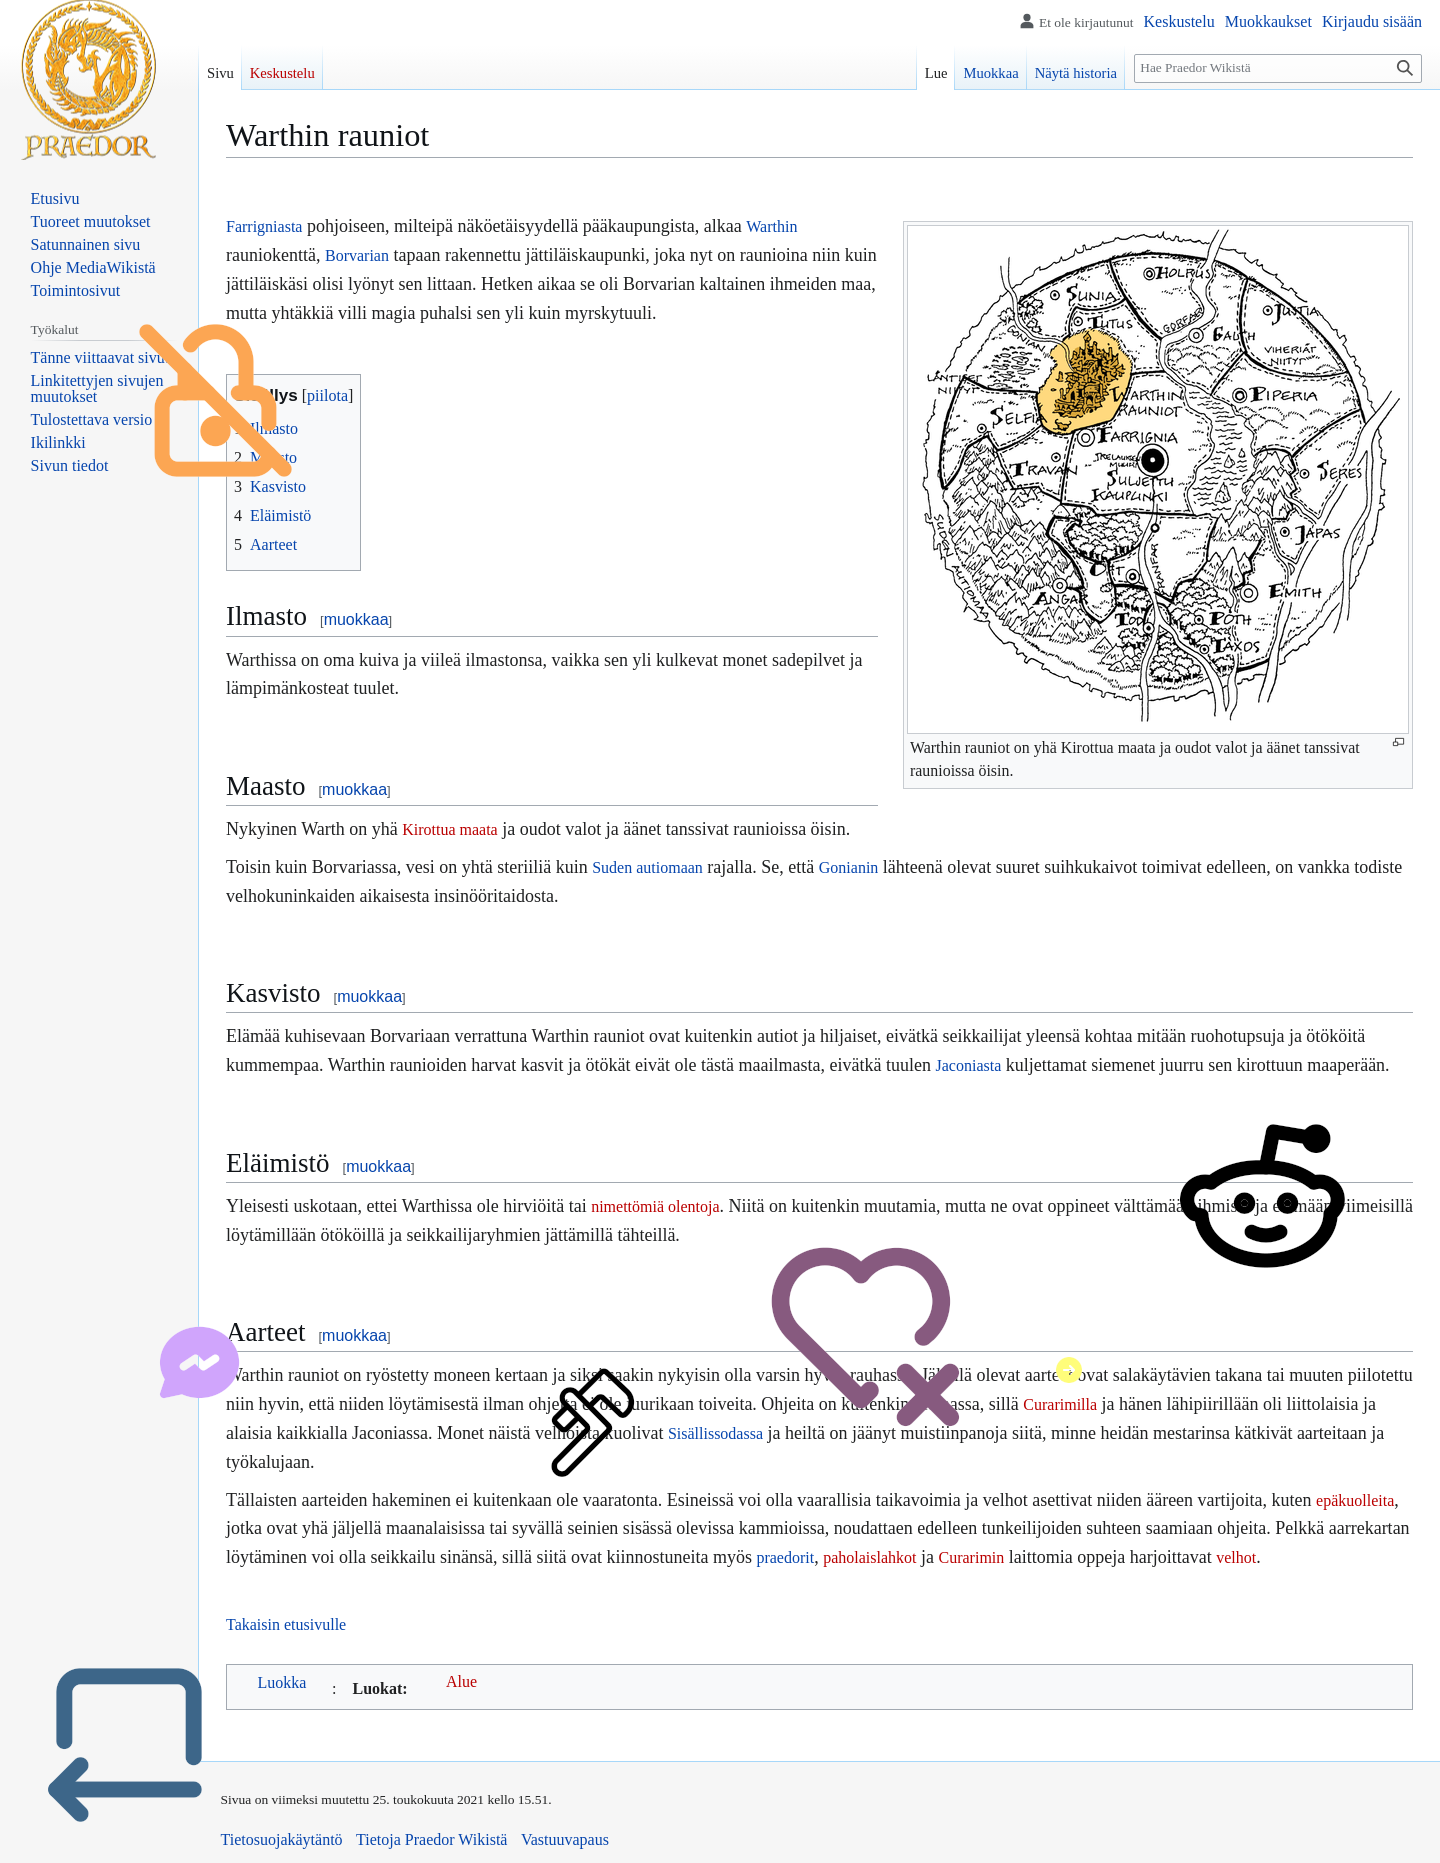 The image size is (1440, 1863). What do you see at coordinates (215, 400) in the screenshot?
I see `unlock or disable security lock` at bounding box center [215, 400].